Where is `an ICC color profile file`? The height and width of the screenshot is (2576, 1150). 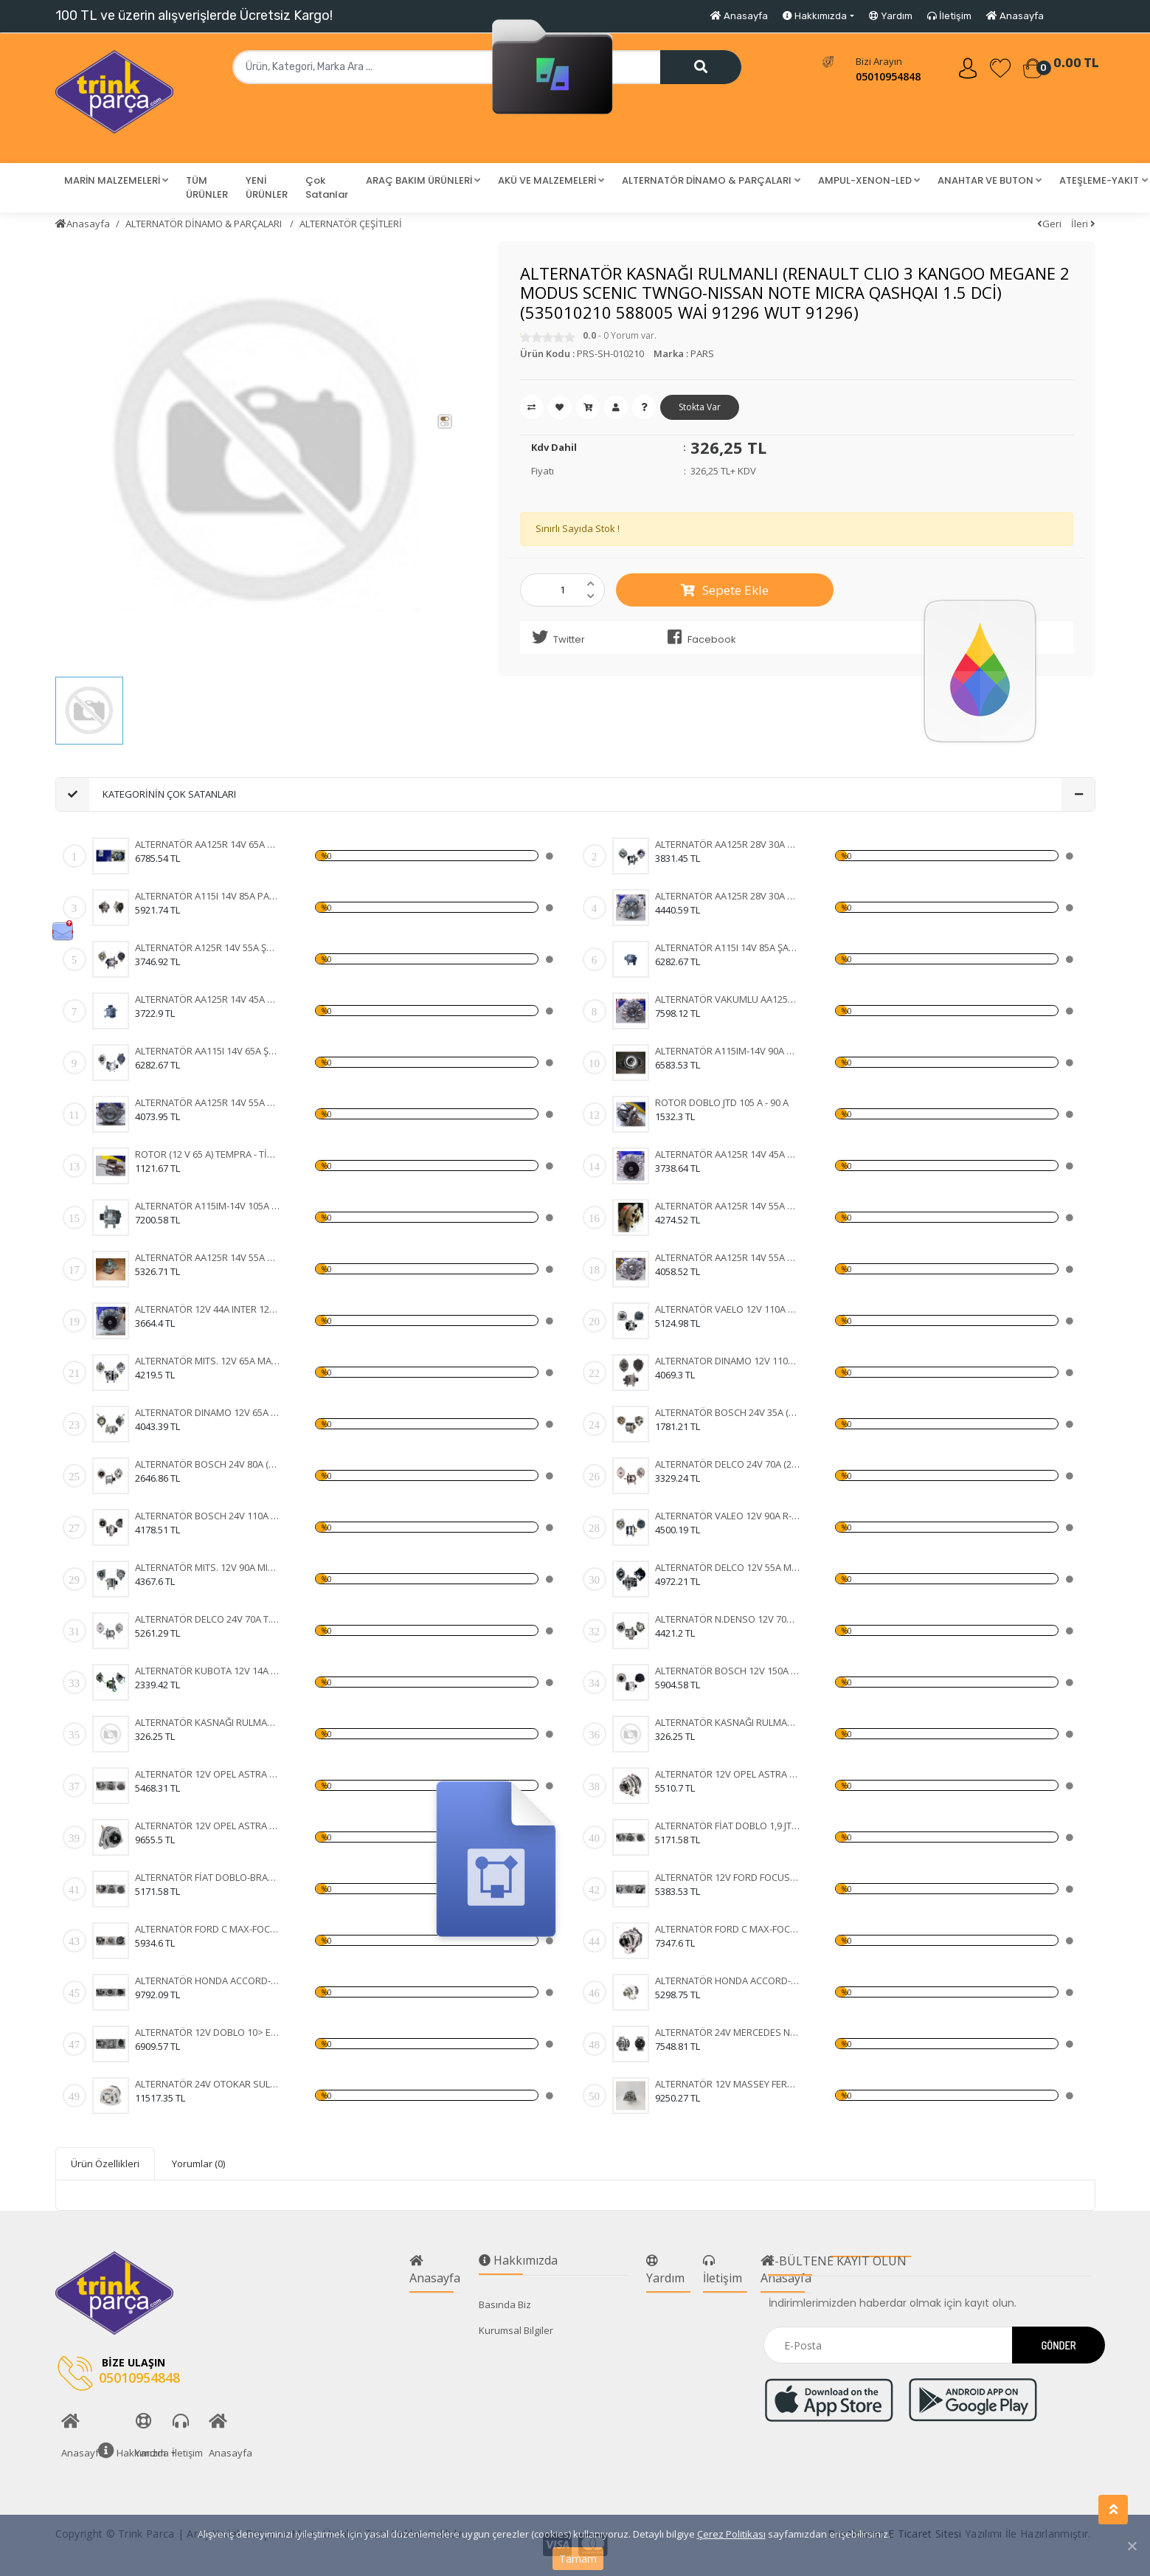
an ICC color profile file is located at coordinates (980, 671).